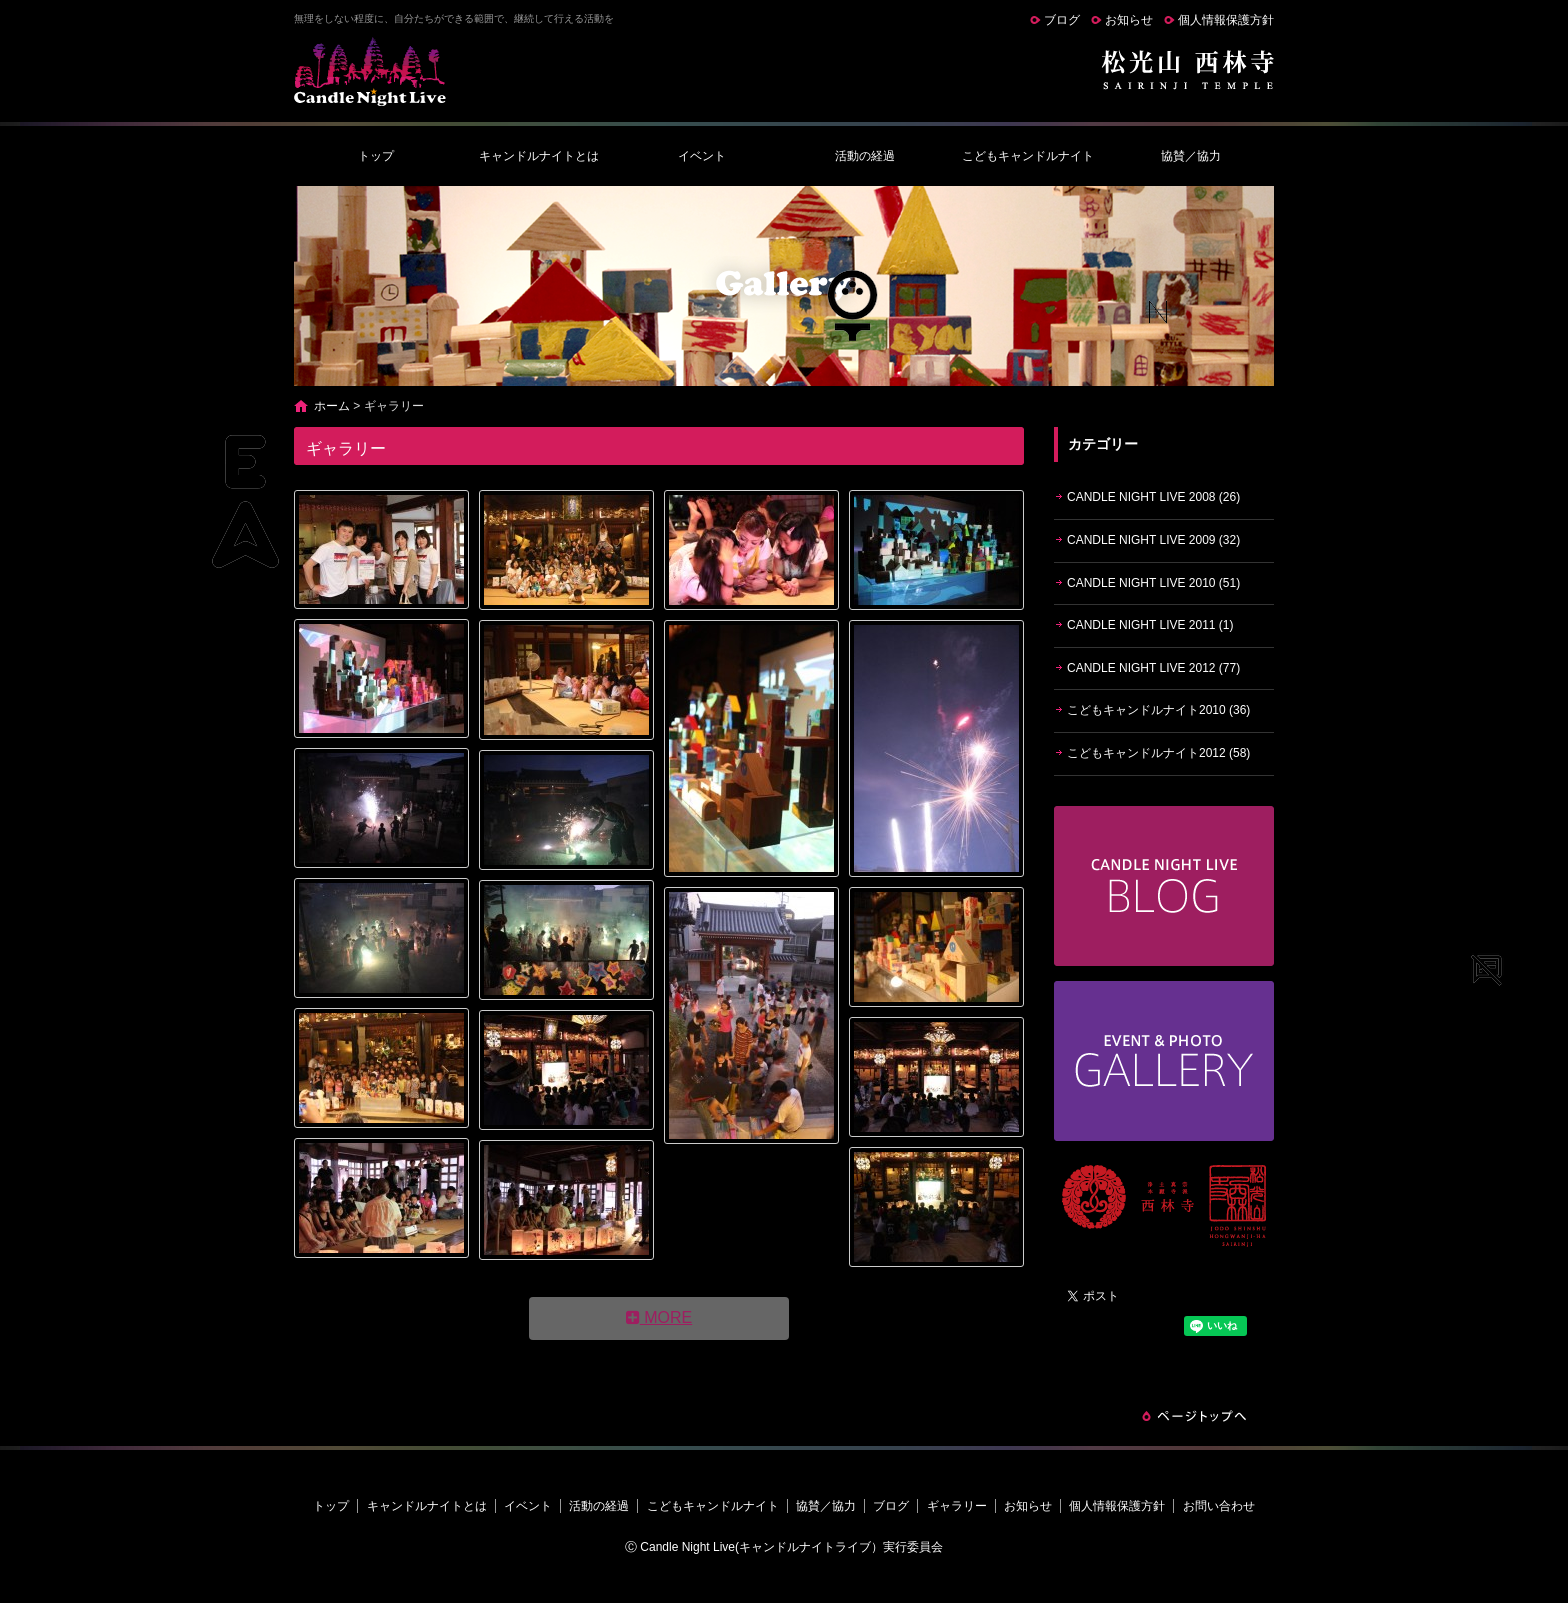 Image resolution: width=1568 pixels, height=1603 pixels. Describe the element at coordinates (245, 501) in the screenshot. I see `navigate east direction` at that location.